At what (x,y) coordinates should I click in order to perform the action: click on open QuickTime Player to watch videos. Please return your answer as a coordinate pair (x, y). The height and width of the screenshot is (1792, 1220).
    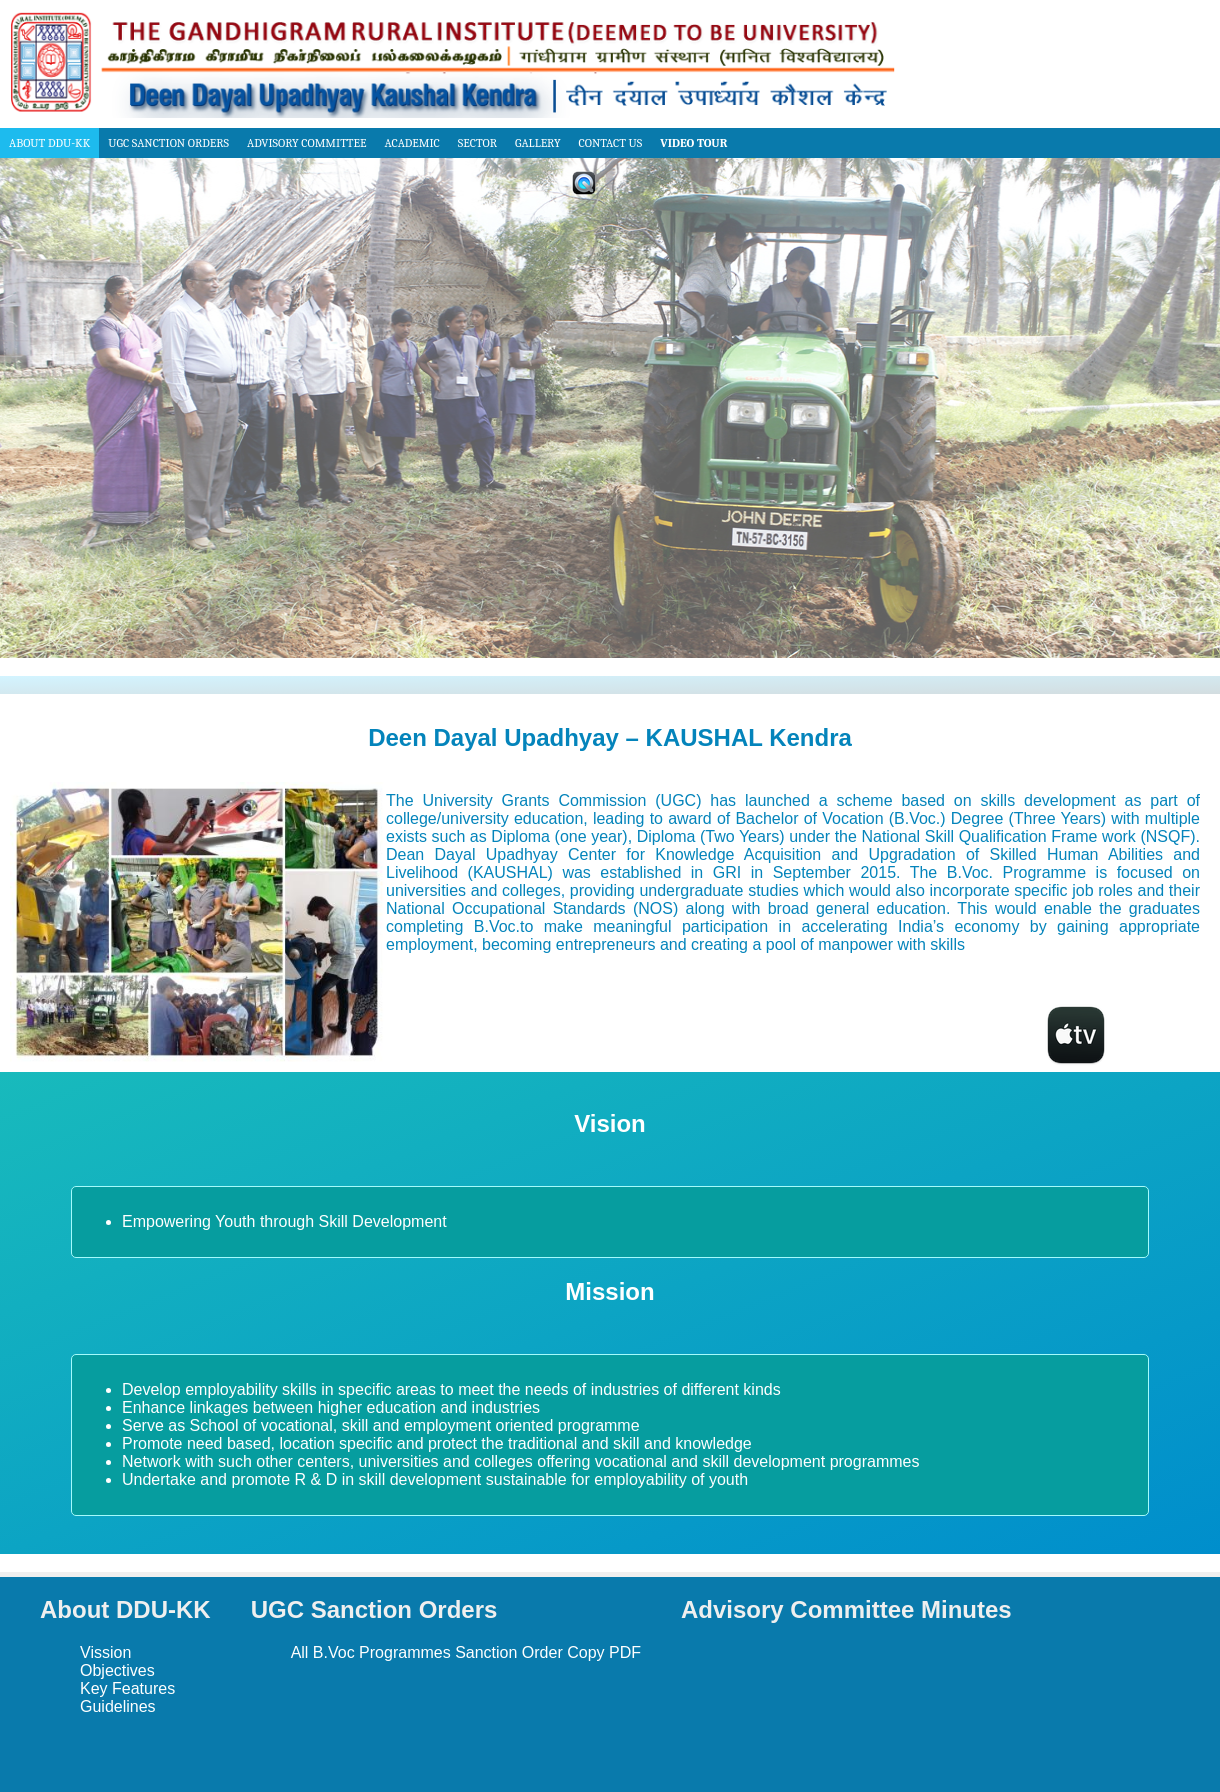
    Looking at the image, I should click on (584, 183).